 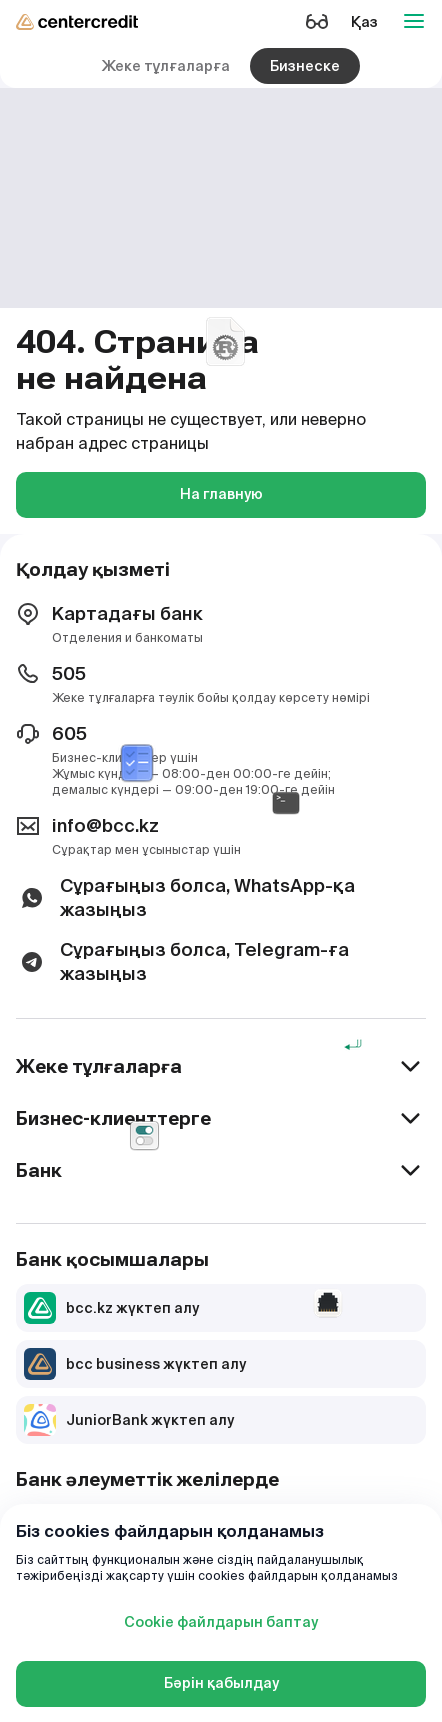 I want to click on open the terminal application, so click(x=286, y=803).